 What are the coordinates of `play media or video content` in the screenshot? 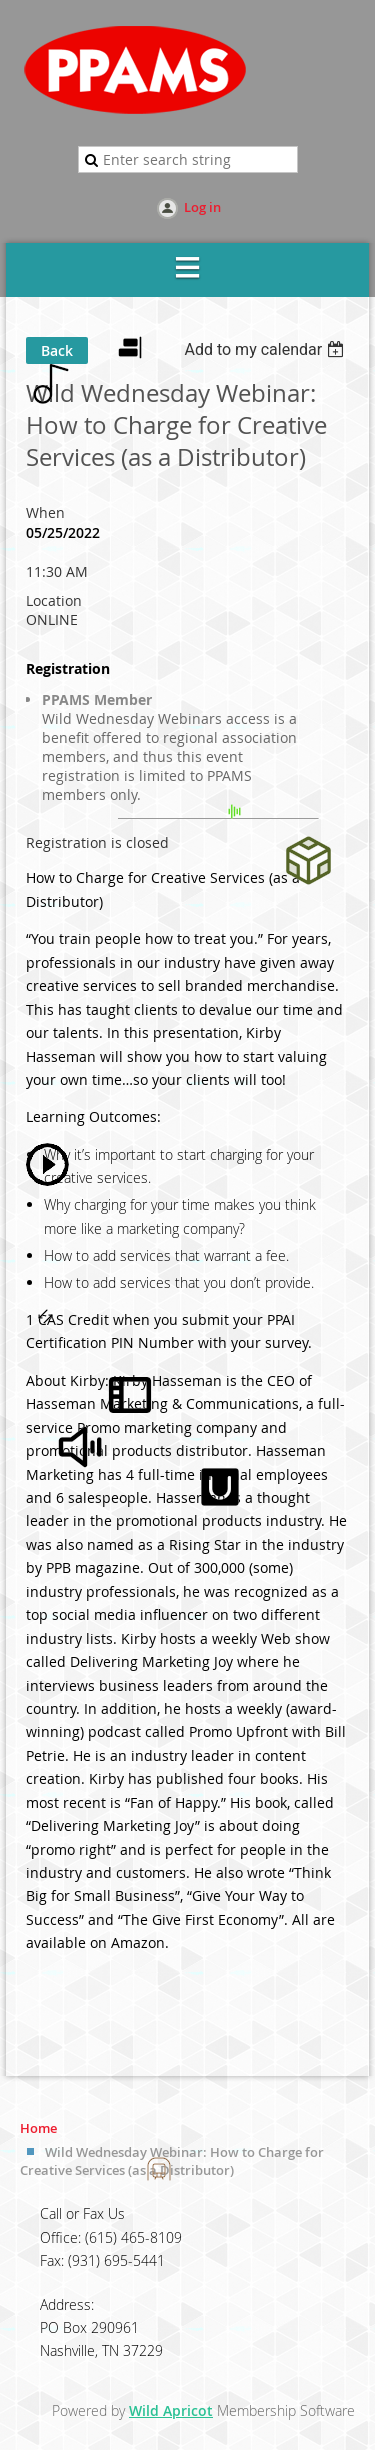 It's located at (47, 1164).